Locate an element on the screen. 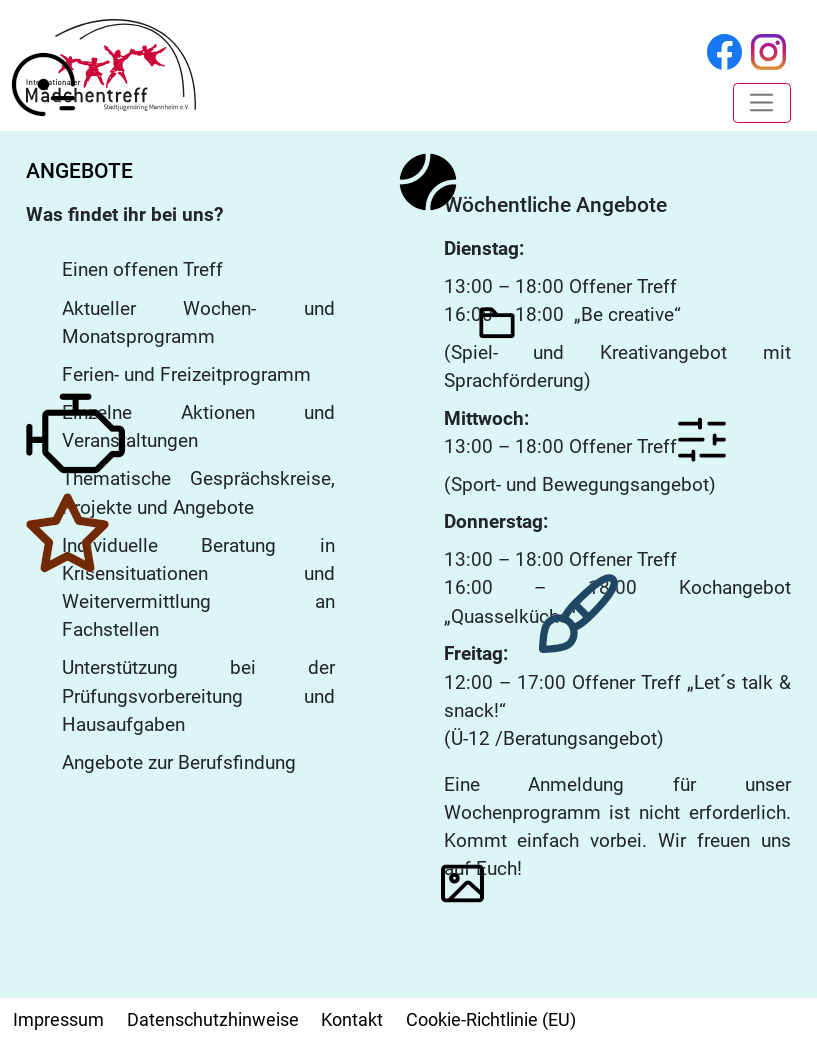 This screenshot has width=817, height=1061. view engine or vehicle diagnostics is located at coordinates (74, 435).